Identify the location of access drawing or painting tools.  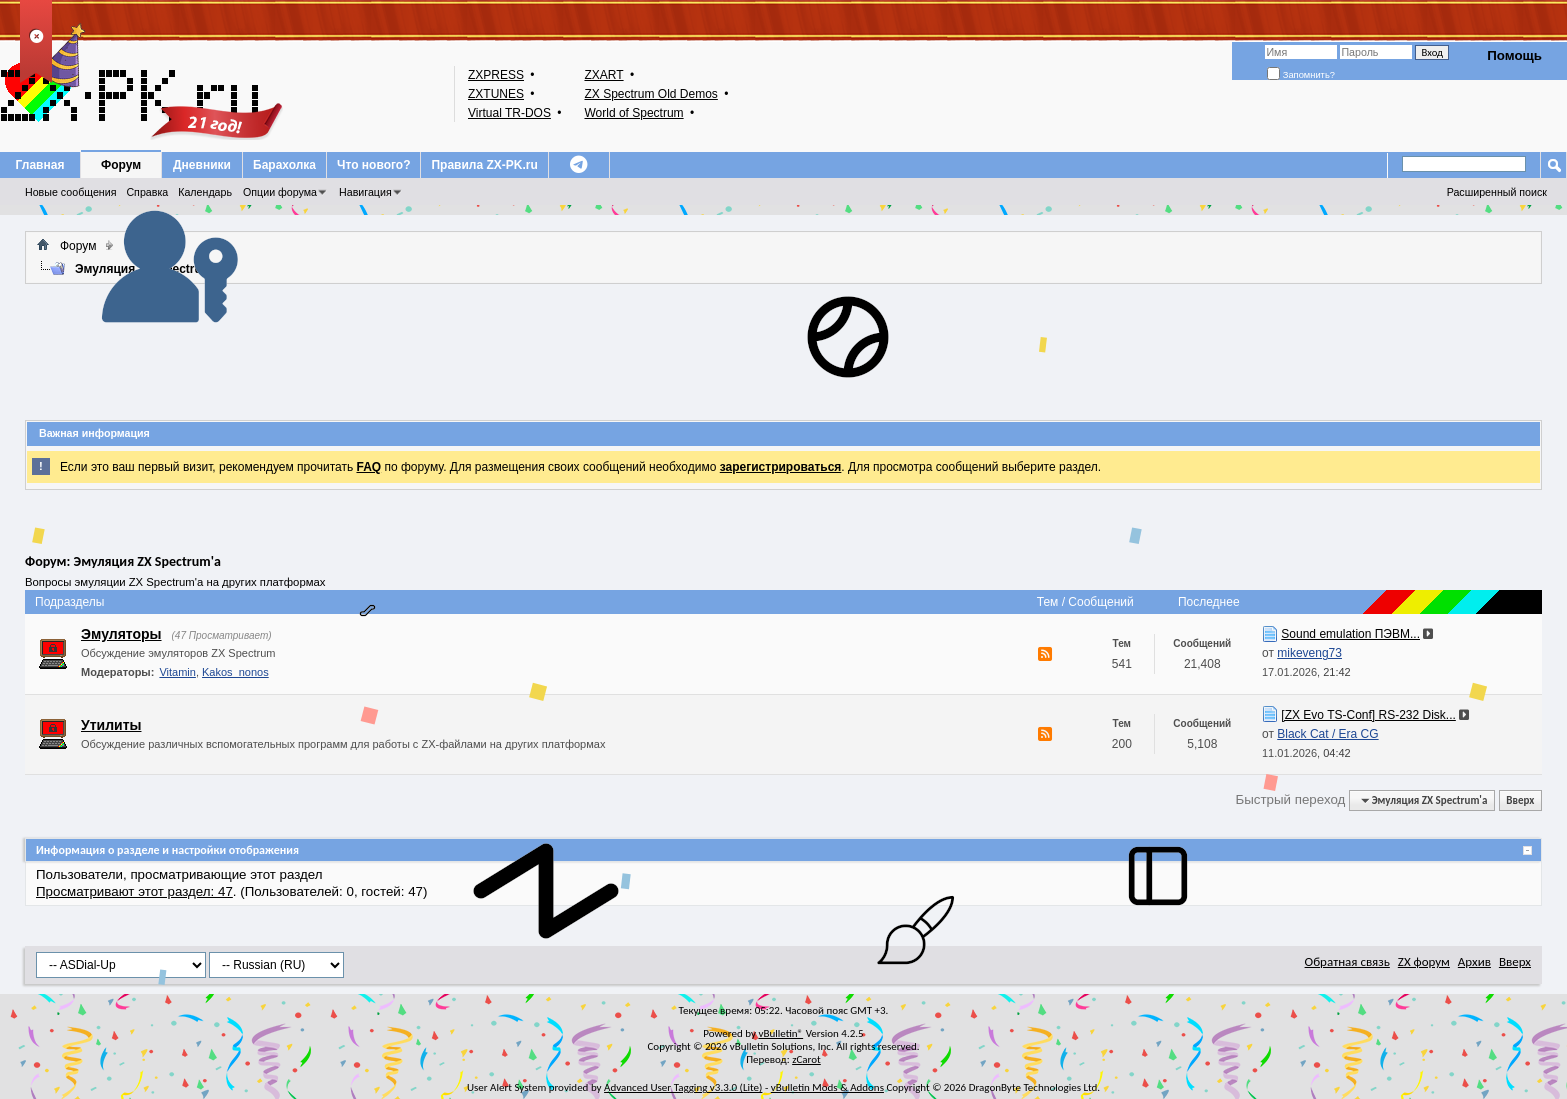
(918, 931).